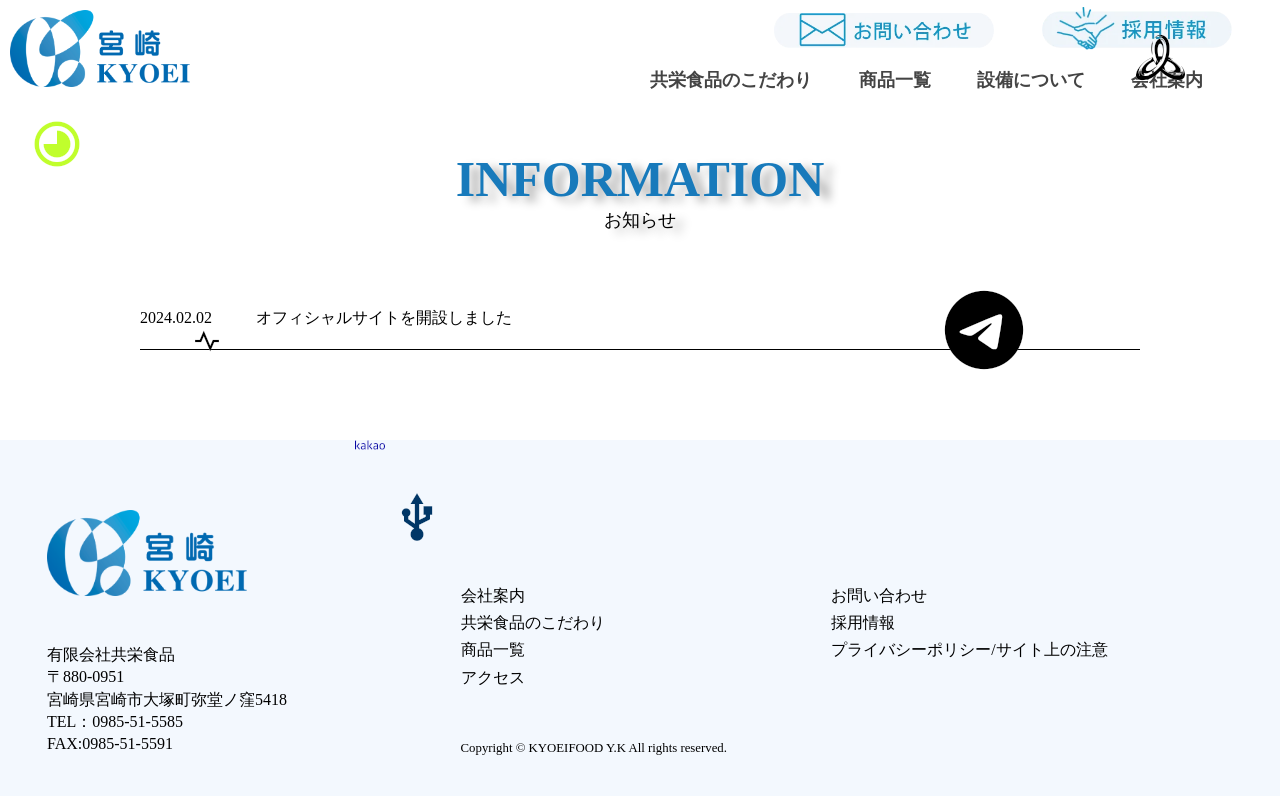 The height and width of the screenshot is (796, 1280). What do you see at coordinates (984, 330) in the screenshot?
I see `open Telegram messaging app` at bounding box center [984, 330].